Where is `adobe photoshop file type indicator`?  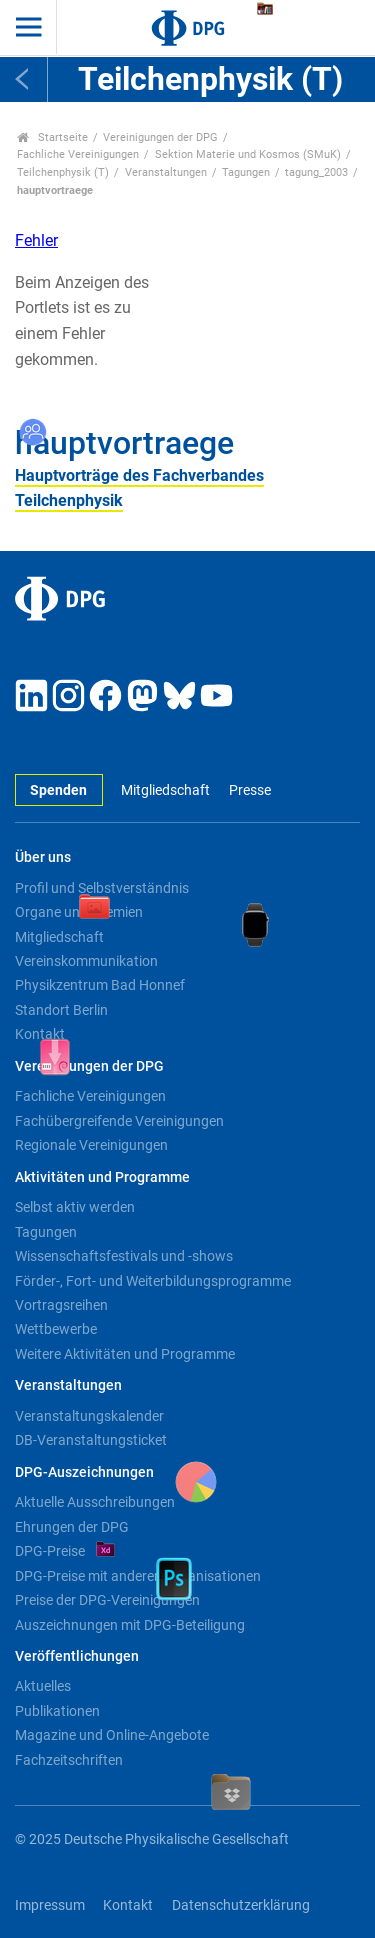
adobe photoshop file type indicator is located at coordinates (174, 1579).